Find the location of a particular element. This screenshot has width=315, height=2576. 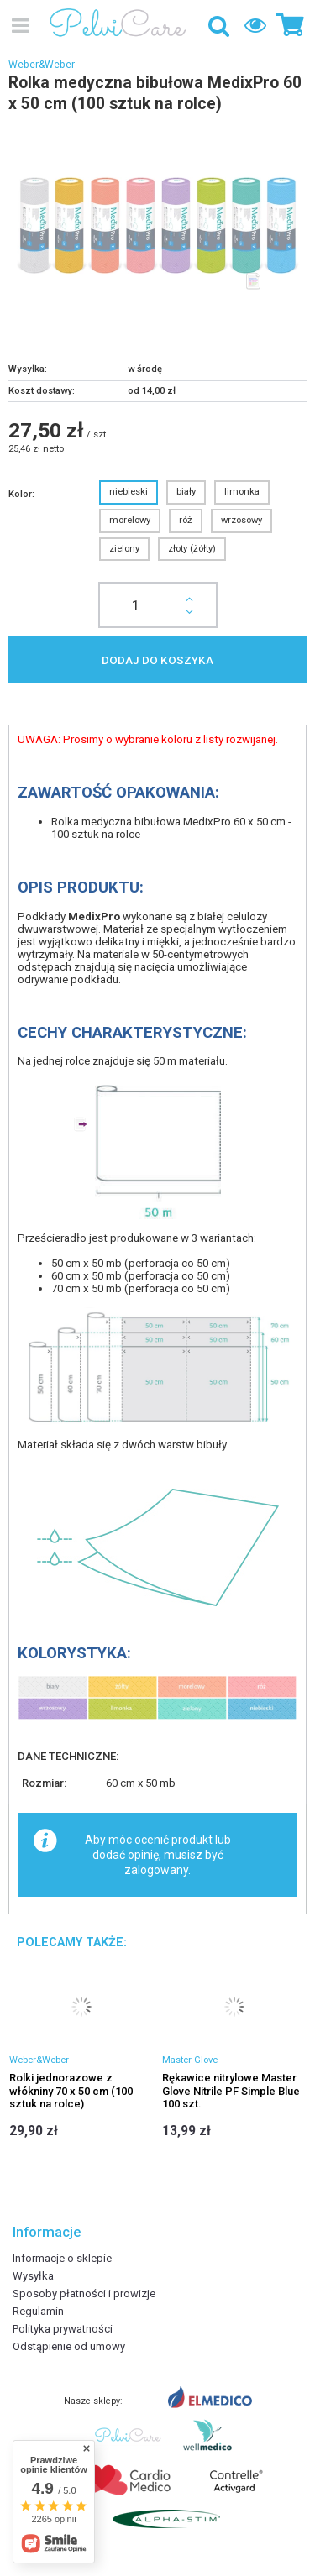

export document to another location is located at coordinates (80, 1124).